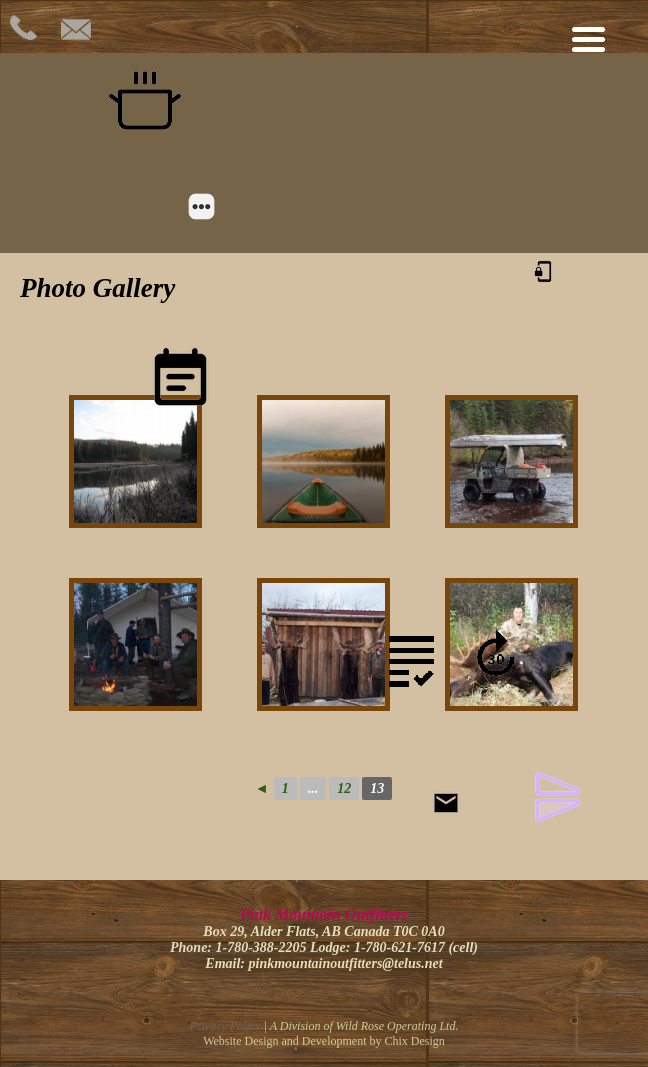 The image size is (648, 1067). Describe the element at coordinates (201, 206) in the screenshot. I see `view other applications or categories` at that location.